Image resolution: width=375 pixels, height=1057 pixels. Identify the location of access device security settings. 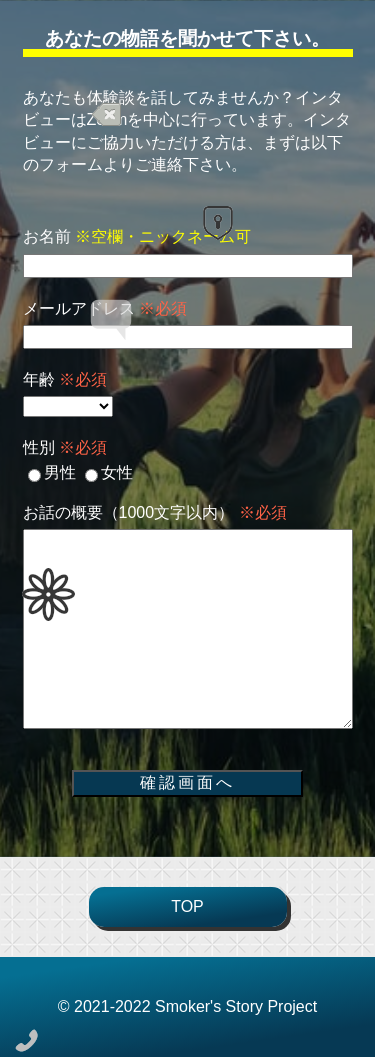
(218, 223).